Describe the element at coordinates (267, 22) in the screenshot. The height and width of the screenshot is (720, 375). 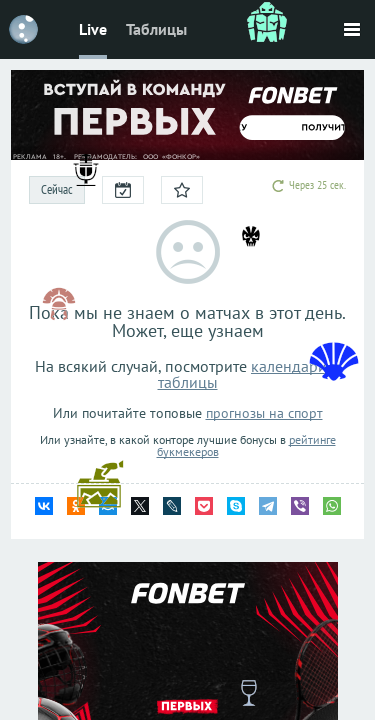
I see `summon or deploy a rock golem unit` at that location.